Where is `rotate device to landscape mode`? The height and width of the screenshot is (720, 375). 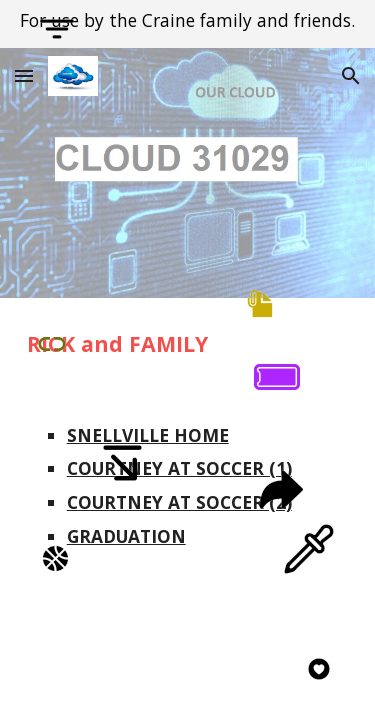 rotate device to landscape mode is located at coordinates (277, 377).